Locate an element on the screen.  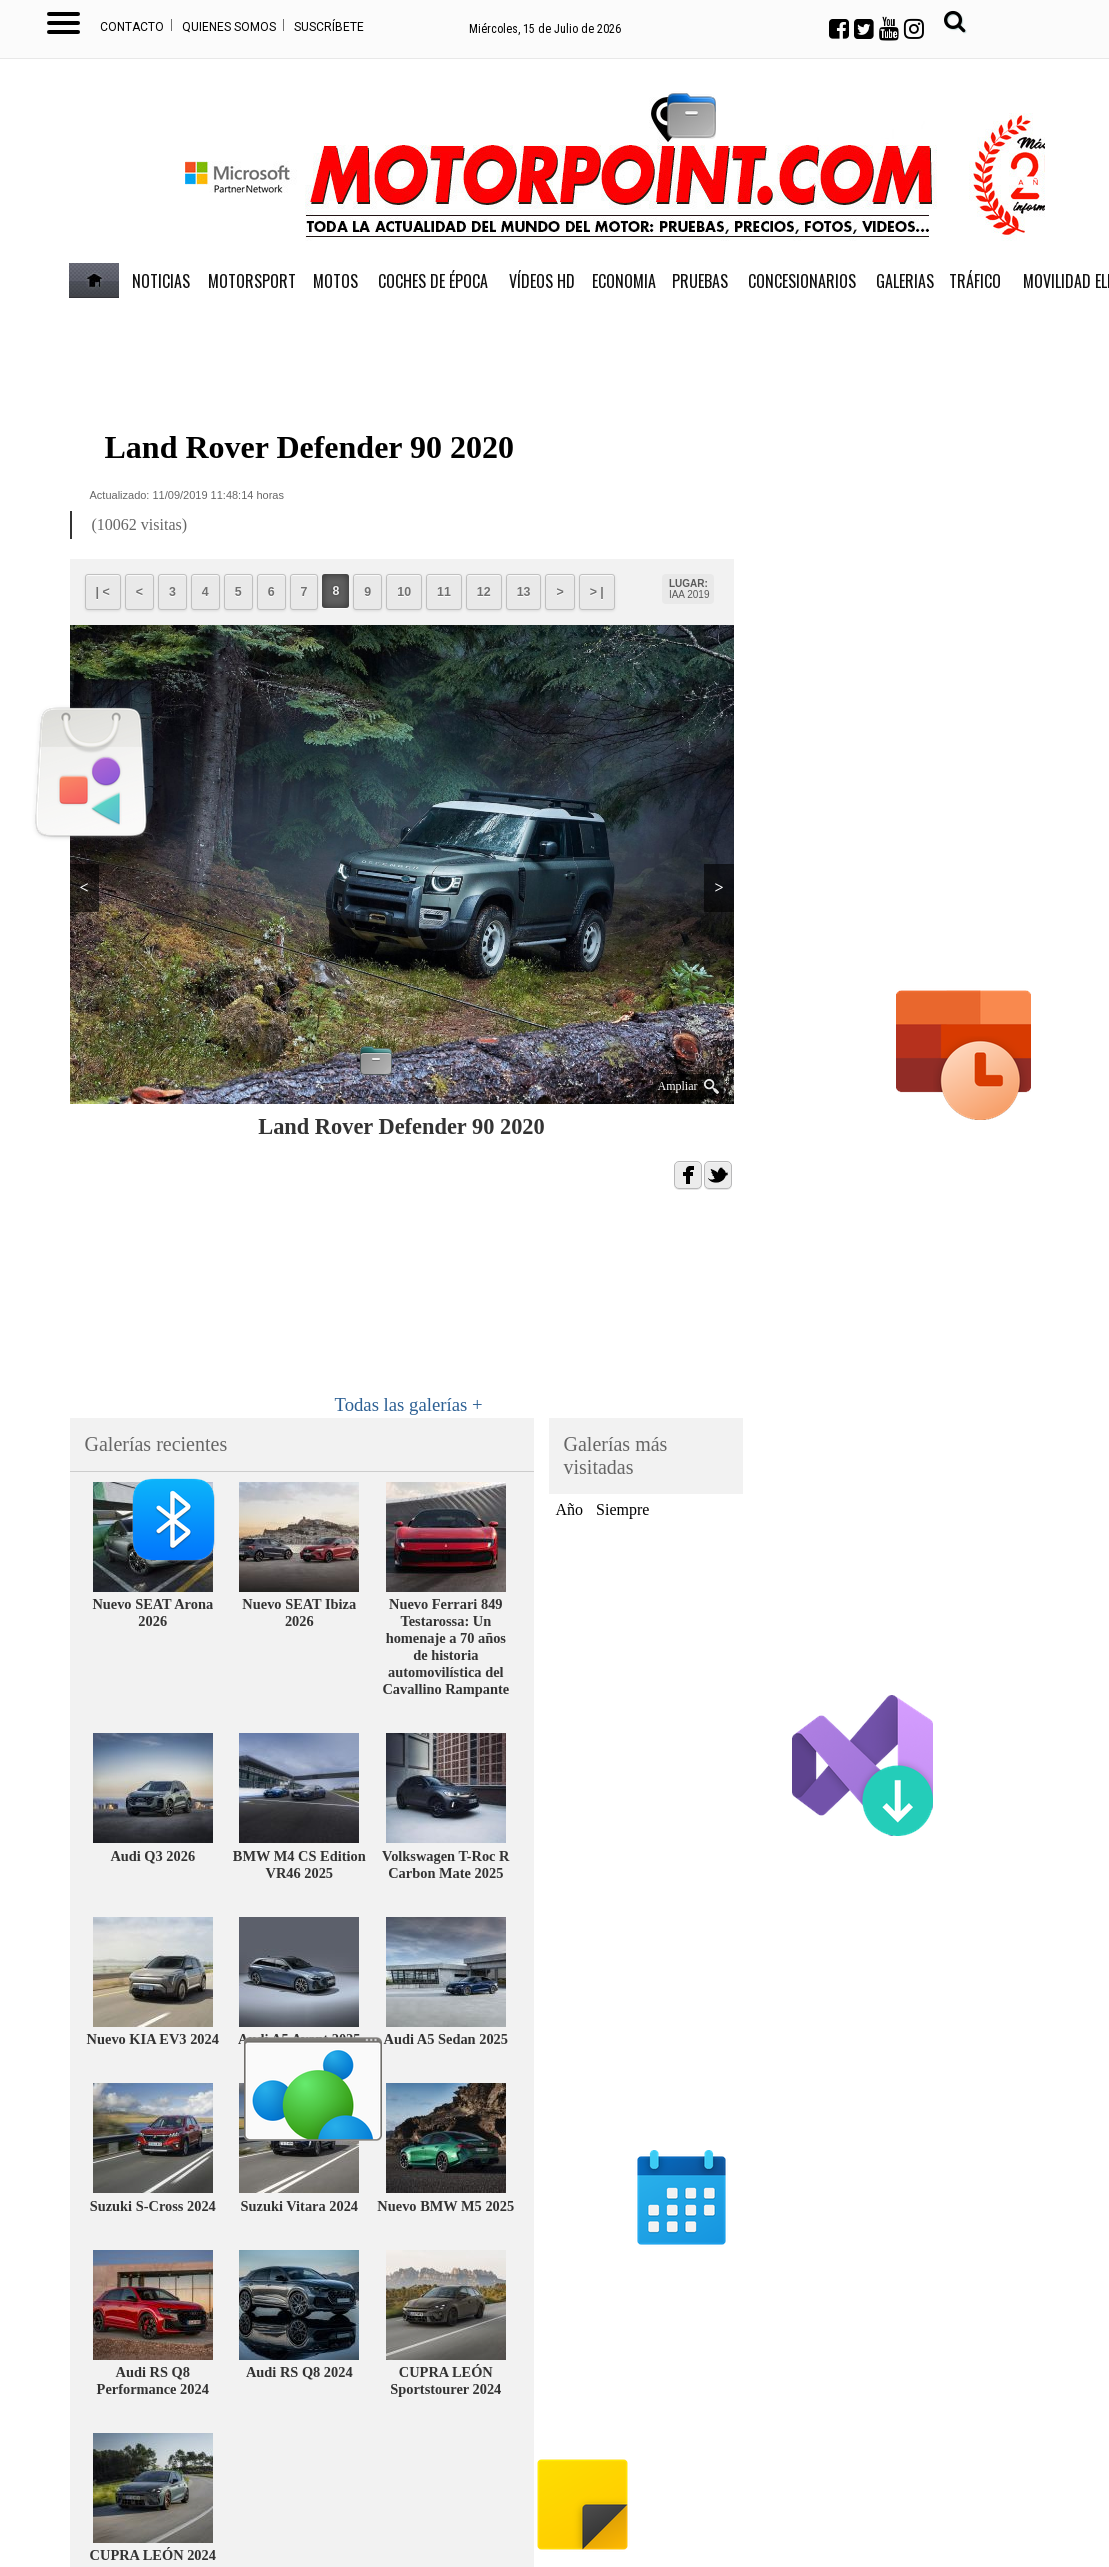
open windows homegroup settings is located at coordinates (313, 2089).